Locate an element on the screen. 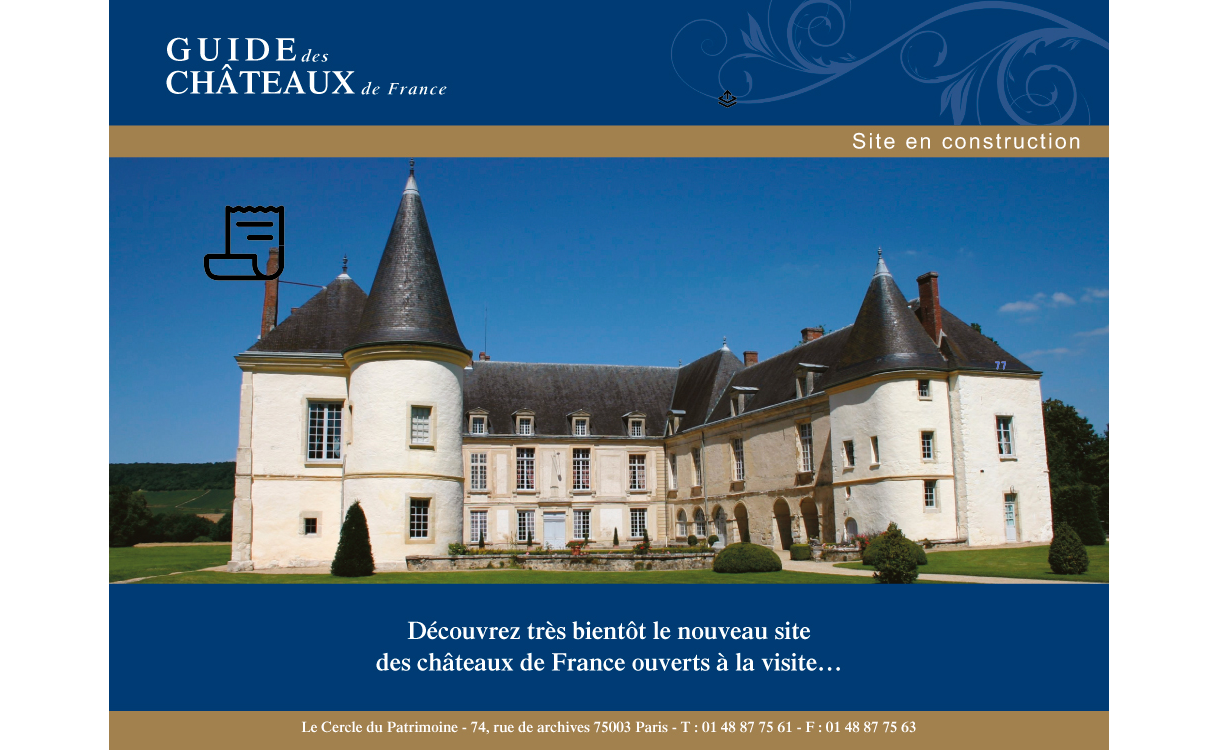 The height and width of the screenshot is (750, 1217). view purchase receipt or transaction history is located at coordinates (244, 243).